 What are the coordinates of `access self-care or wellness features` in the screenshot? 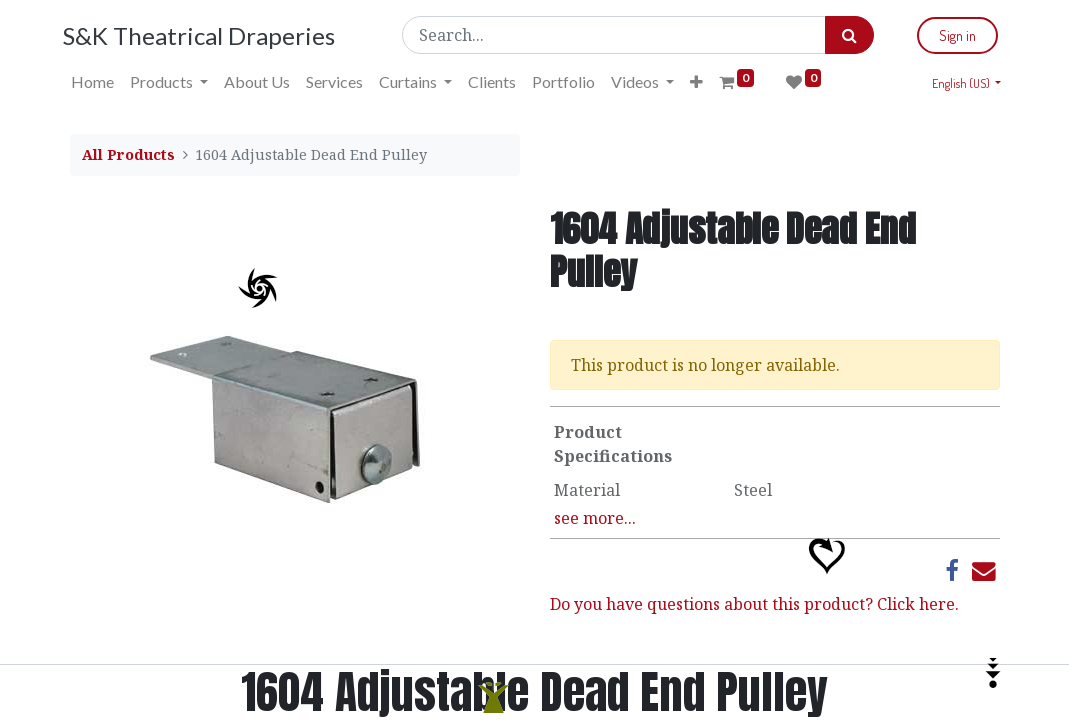 It's located at (827, 556).